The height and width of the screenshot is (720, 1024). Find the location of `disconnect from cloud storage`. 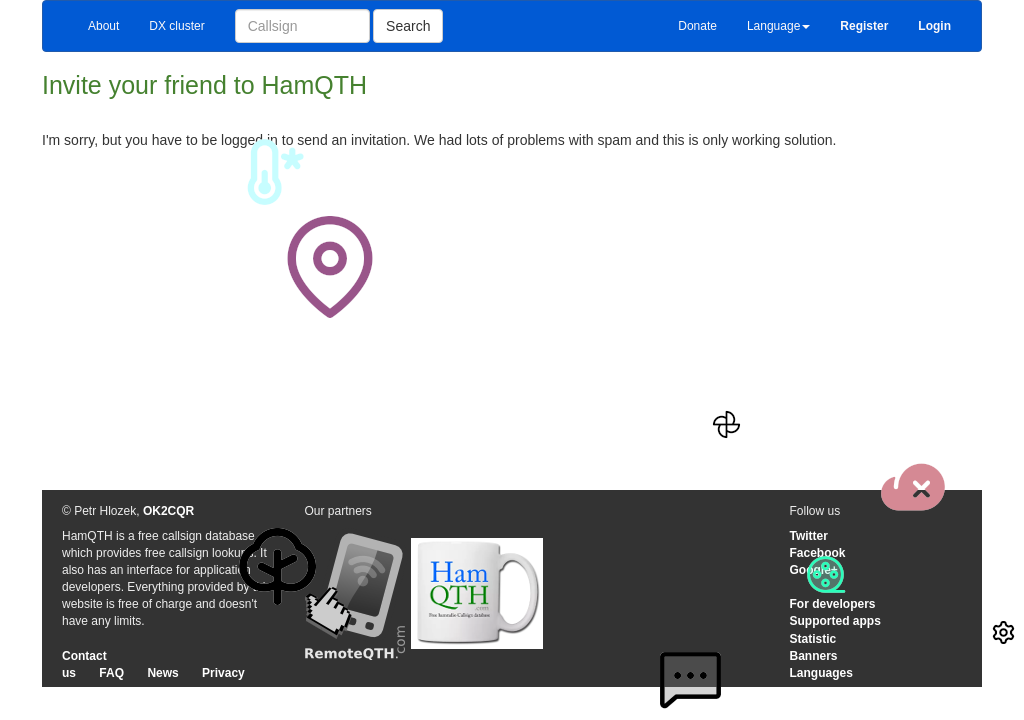

disconnect from cloud storage is located at coordinates (913, 487).